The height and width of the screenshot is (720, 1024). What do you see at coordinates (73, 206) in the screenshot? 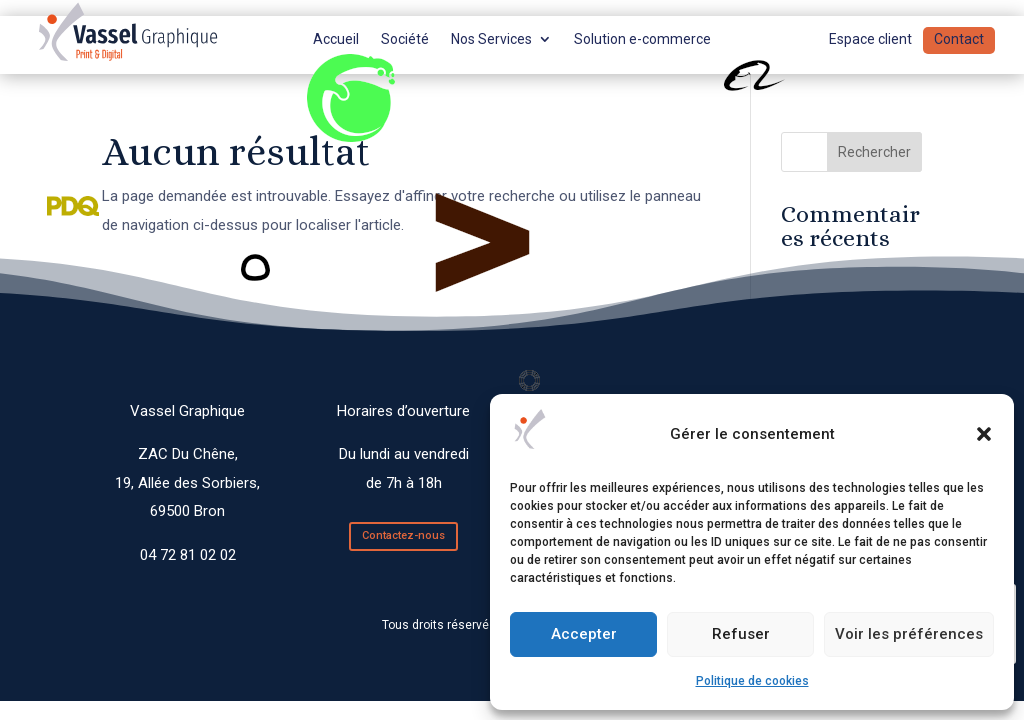
I see `PDQ software logo` at bounding box center [73, 206].